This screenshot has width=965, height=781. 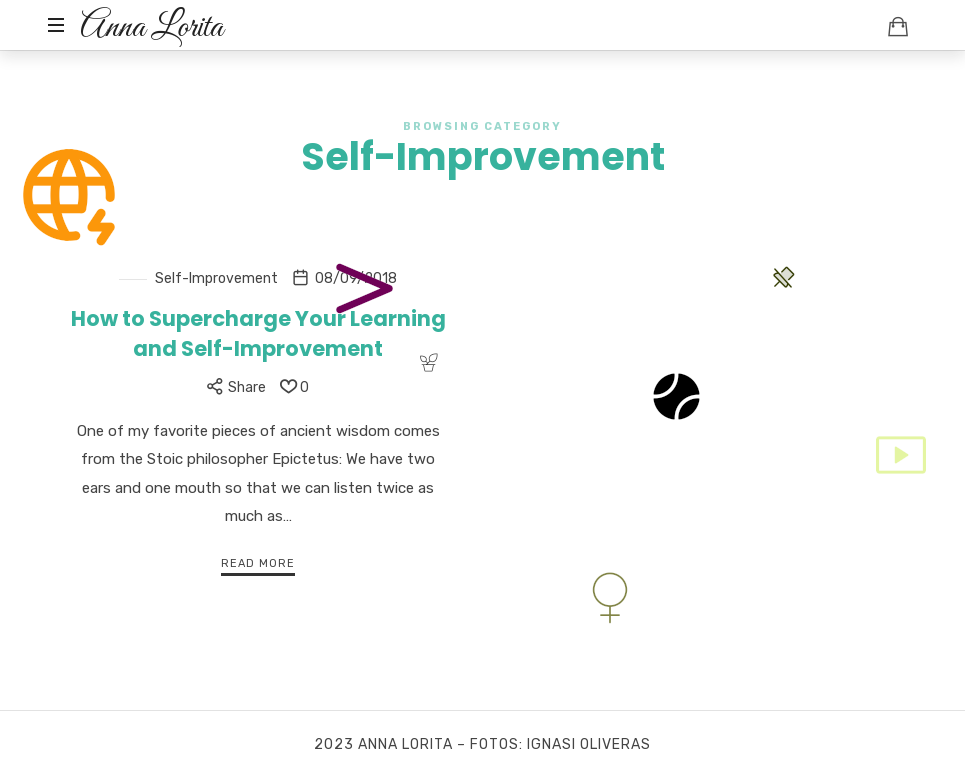 What do you see at coordinates (610, 597) in the screenshot?
I see `select female gender option` at bounding box center [610, 597].